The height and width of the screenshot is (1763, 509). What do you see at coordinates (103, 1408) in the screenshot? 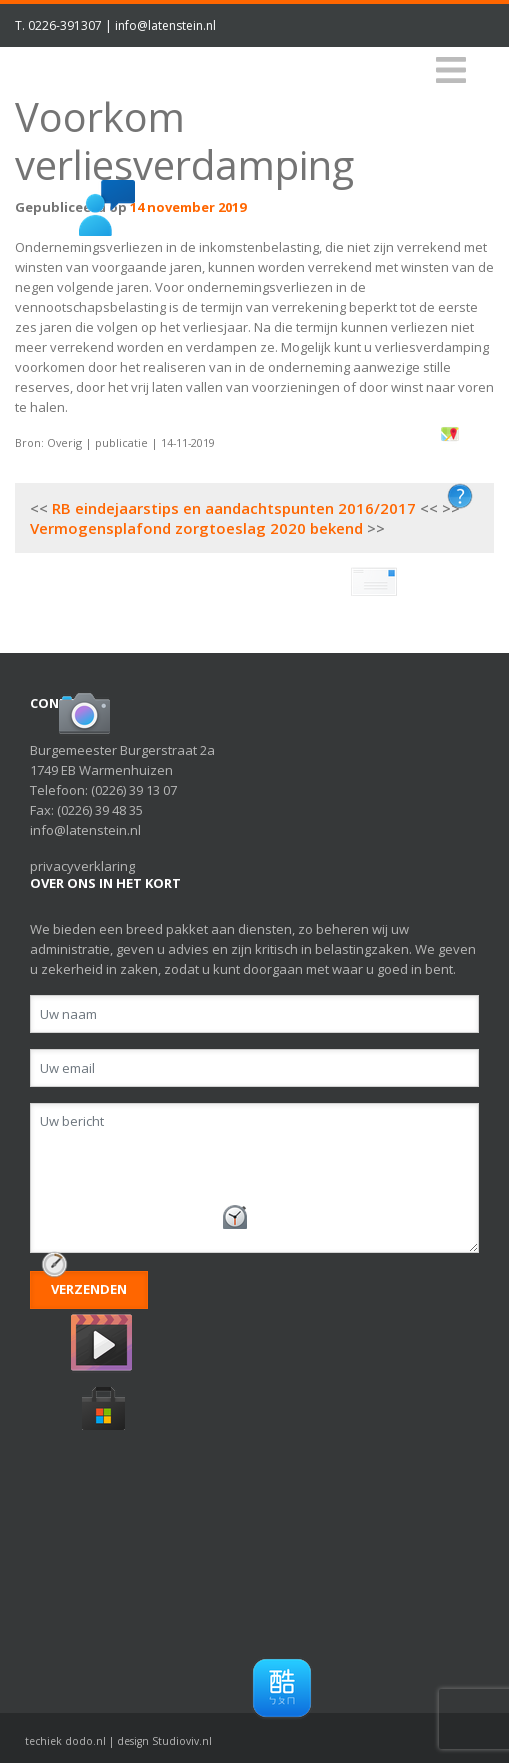
I see `open the Microsoft Store app` at bounding box center [103, 1408].